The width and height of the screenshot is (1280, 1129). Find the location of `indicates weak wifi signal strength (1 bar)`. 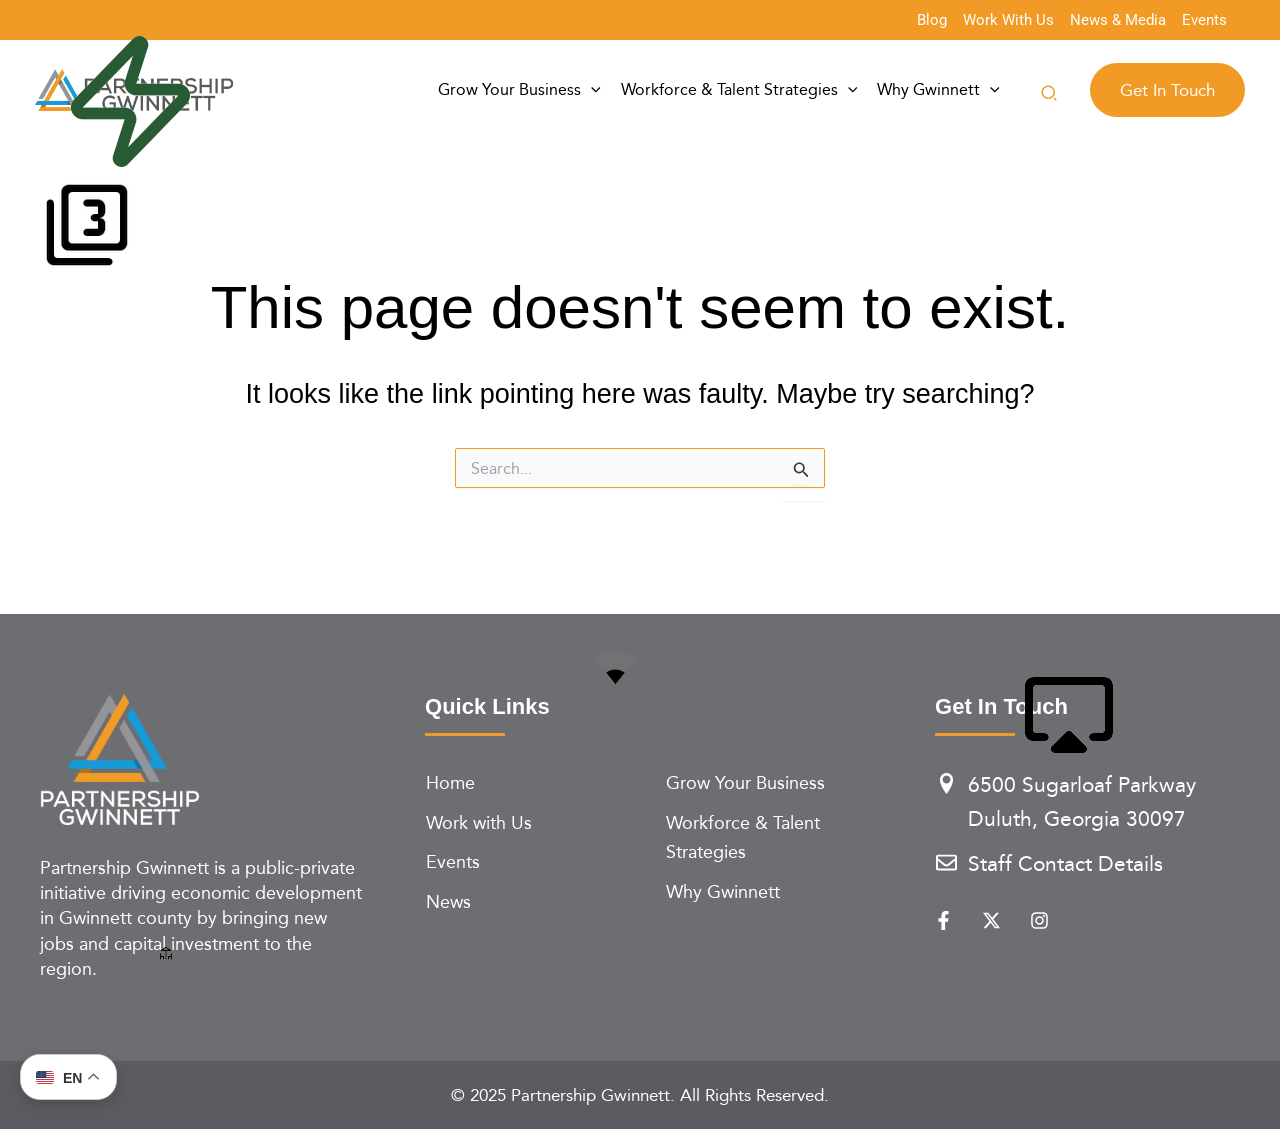

indicates weak wifi signal strength (1 bar) is located at coordinates (615, 667).